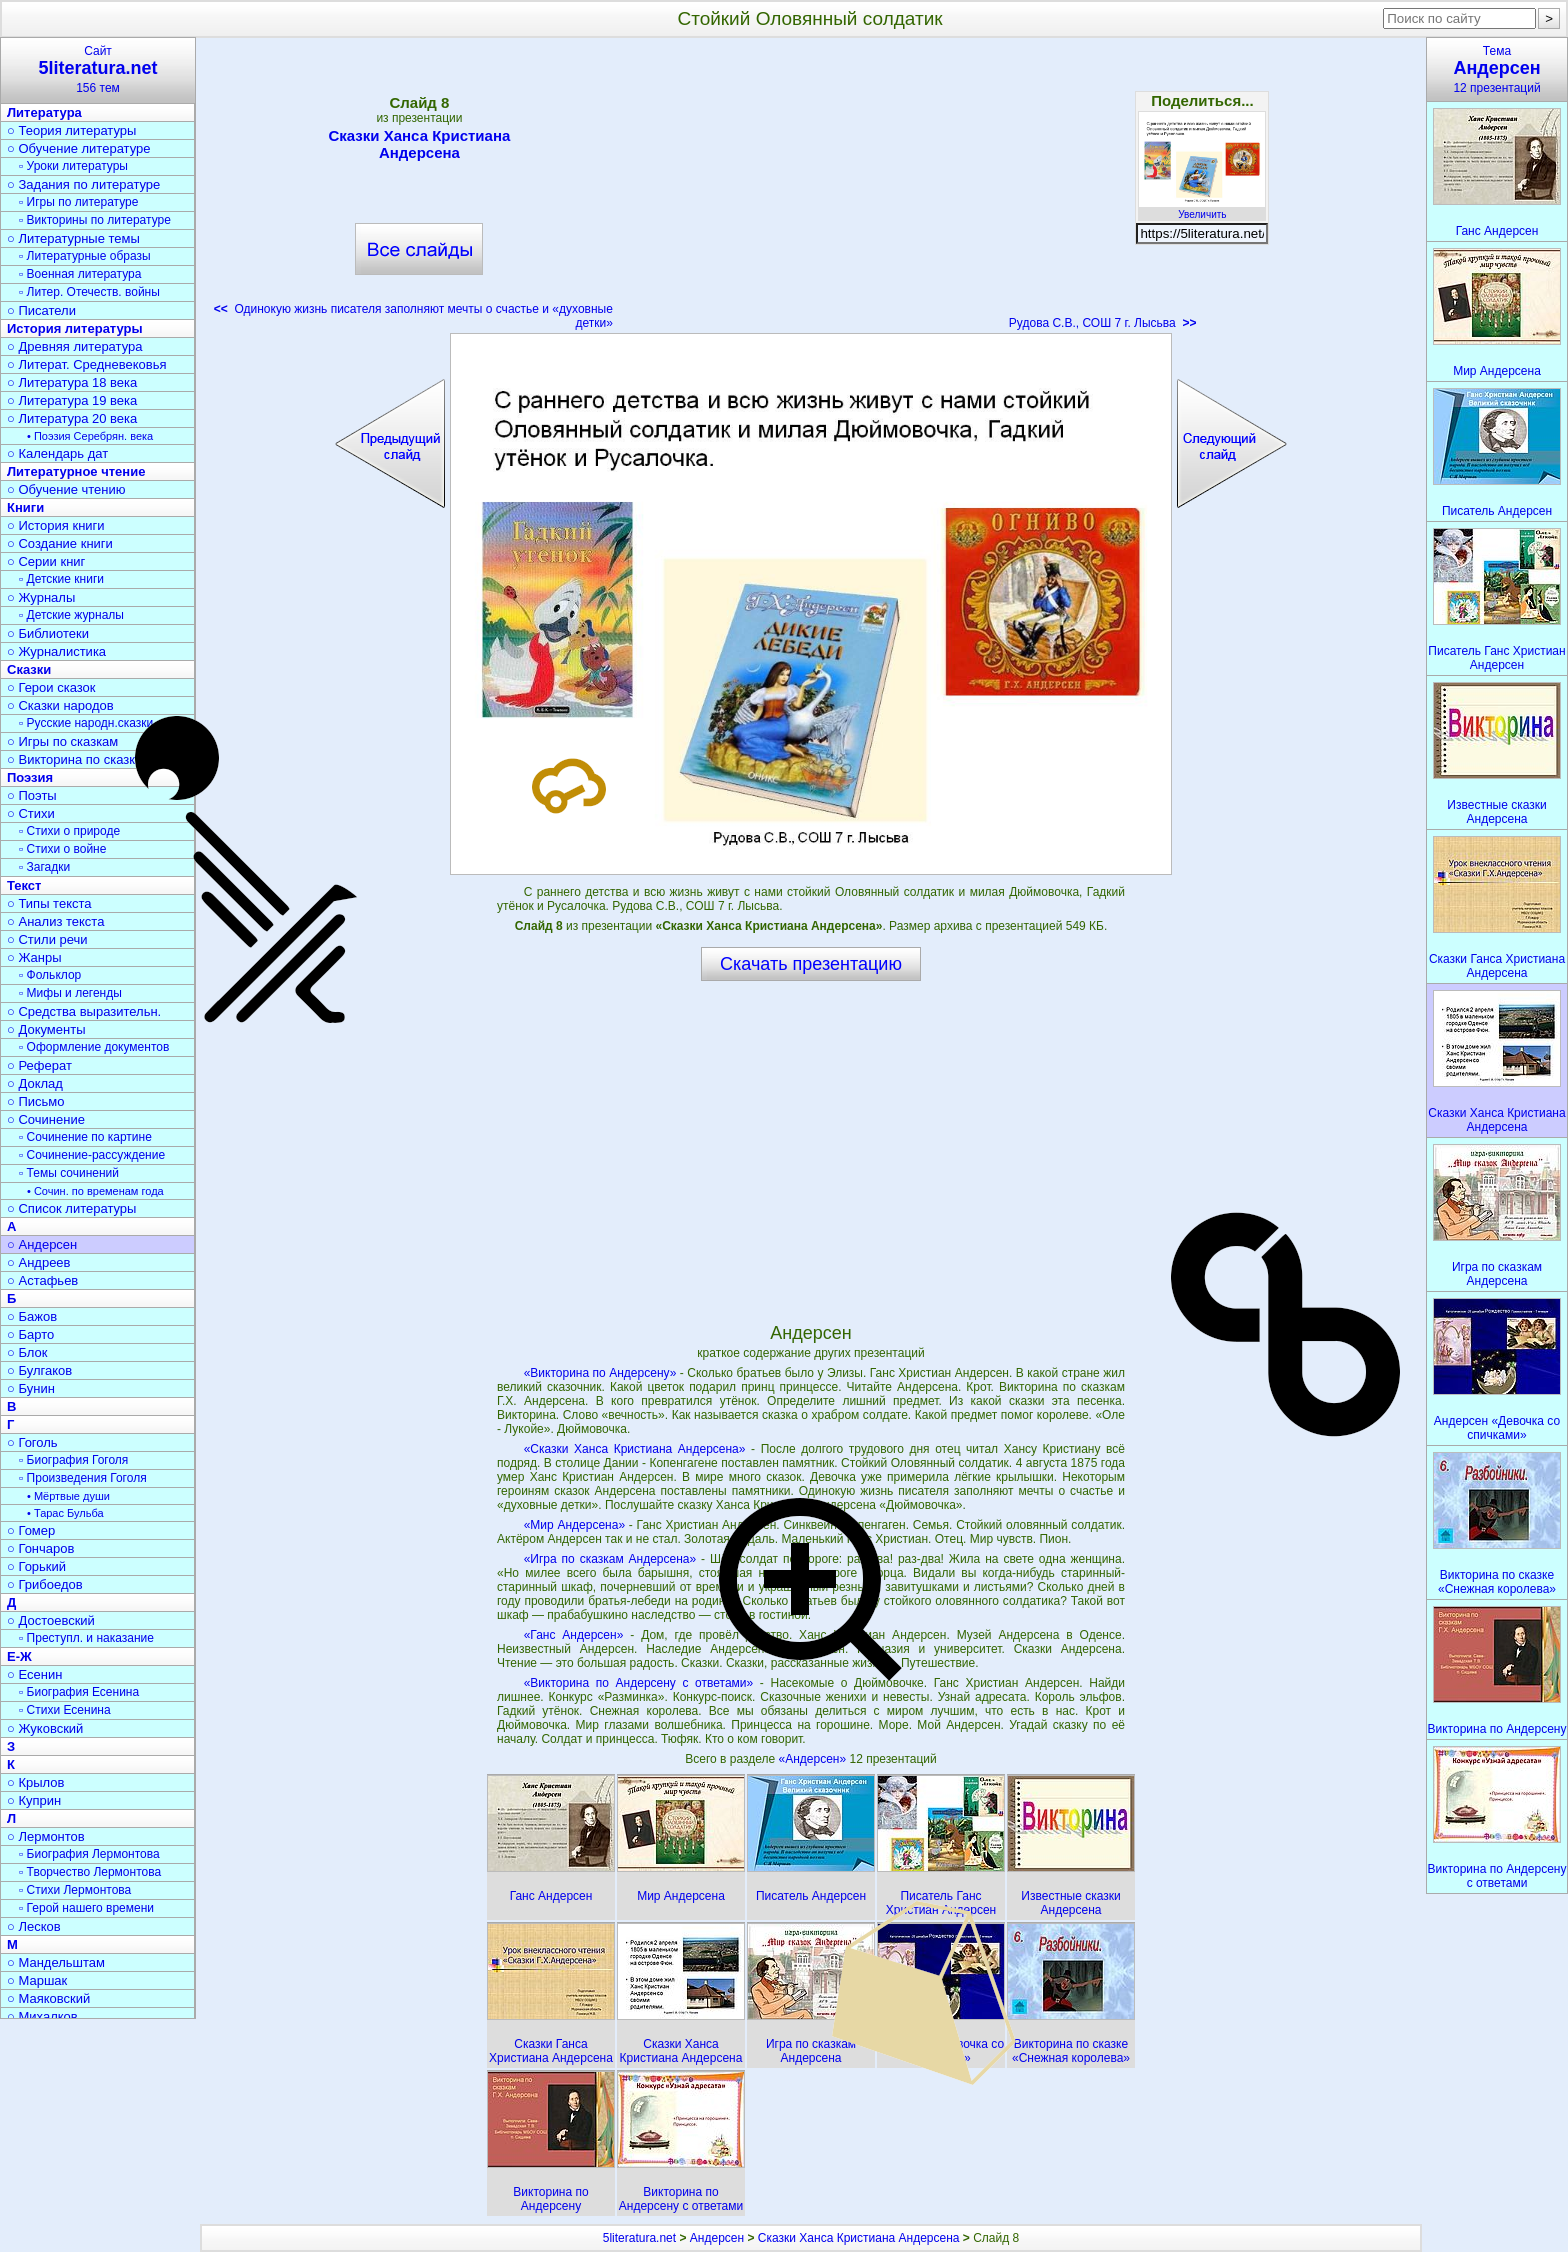  I want to click on Falco open-source security tool logo, so click(271, 917).